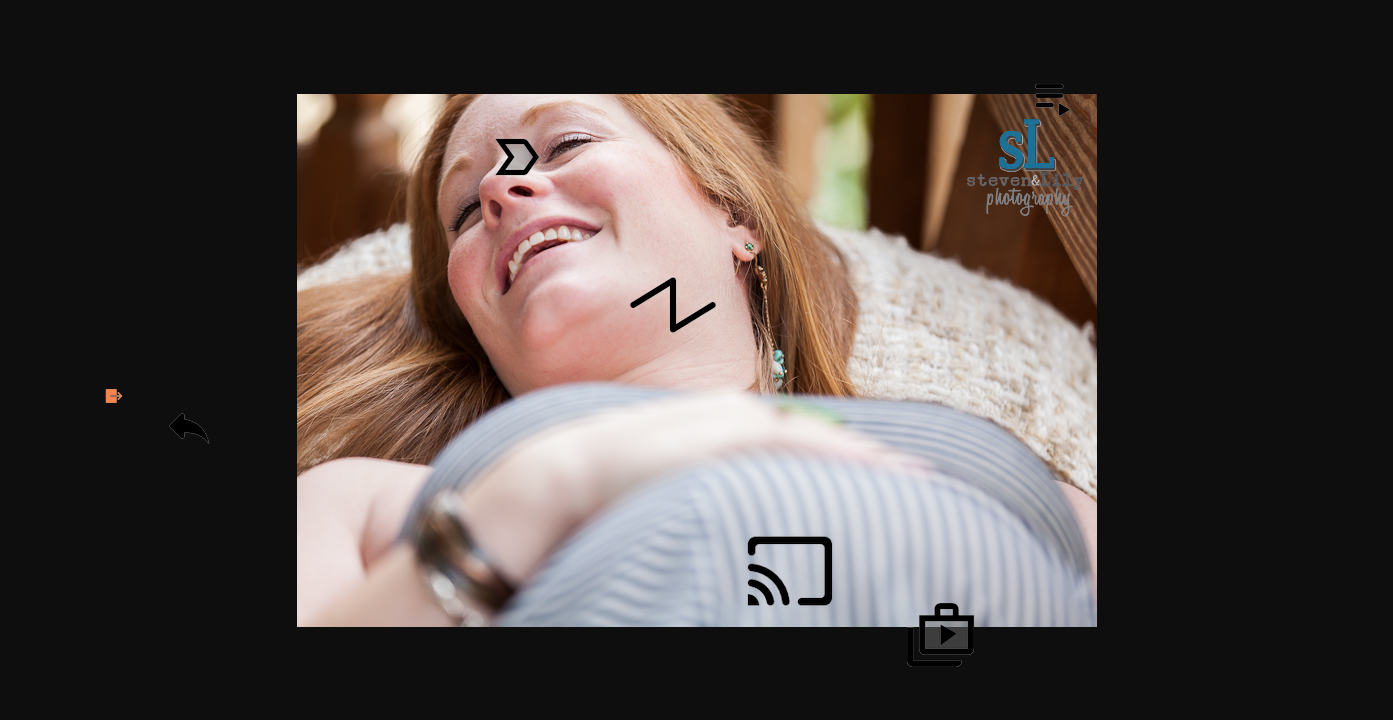 The height and width of the screenshot is (720, 1393). Describe the element at coordinates (189, 426) in the screenshot. I see `reply to a message` at that location.